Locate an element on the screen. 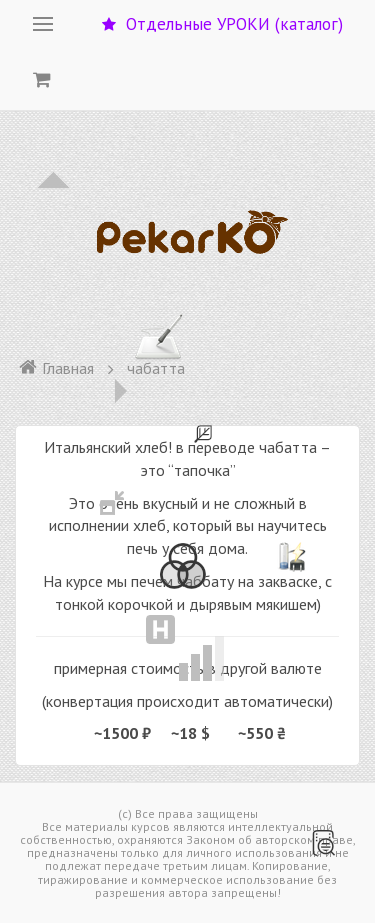 The height and width of the screenshot is (923, 375). scroll or pan upward is located at coordinates (53, 181).